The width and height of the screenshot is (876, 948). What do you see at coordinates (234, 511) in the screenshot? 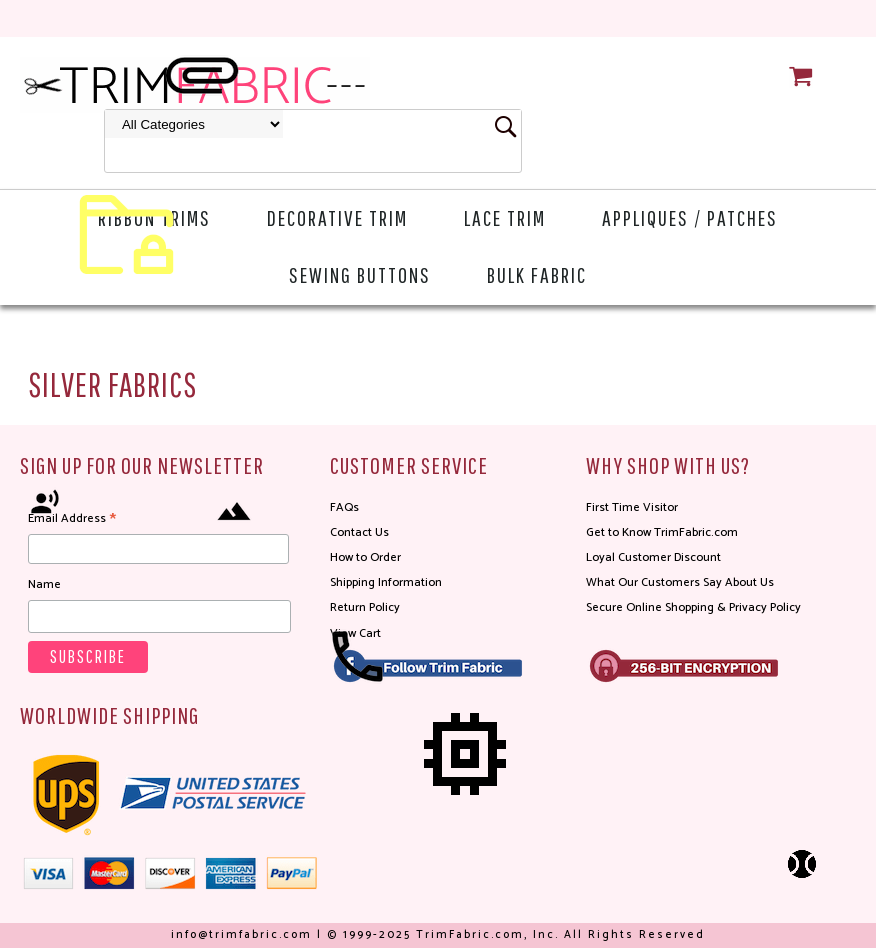
I see `switch to terrain map view` at bounding box center [234, 511].